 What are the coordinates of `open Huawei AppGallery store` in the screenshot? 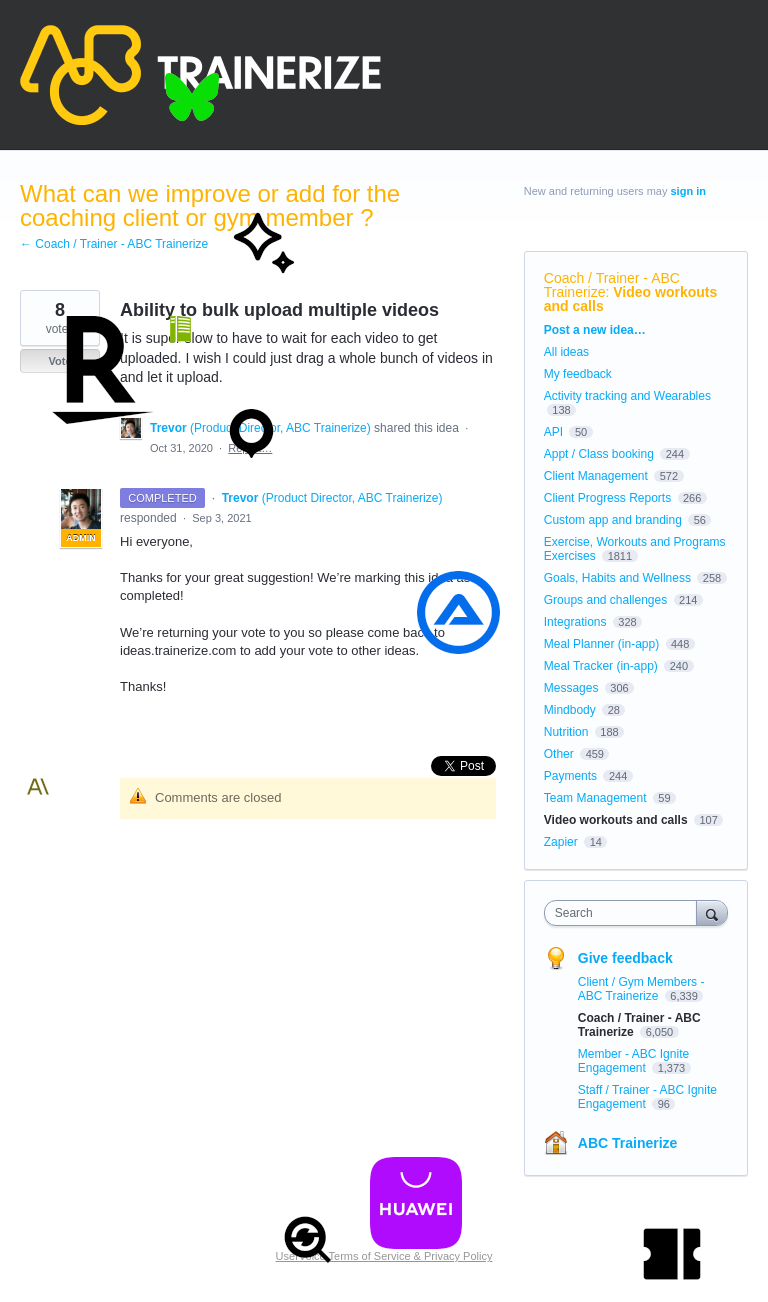 It's located at (416, 1203).